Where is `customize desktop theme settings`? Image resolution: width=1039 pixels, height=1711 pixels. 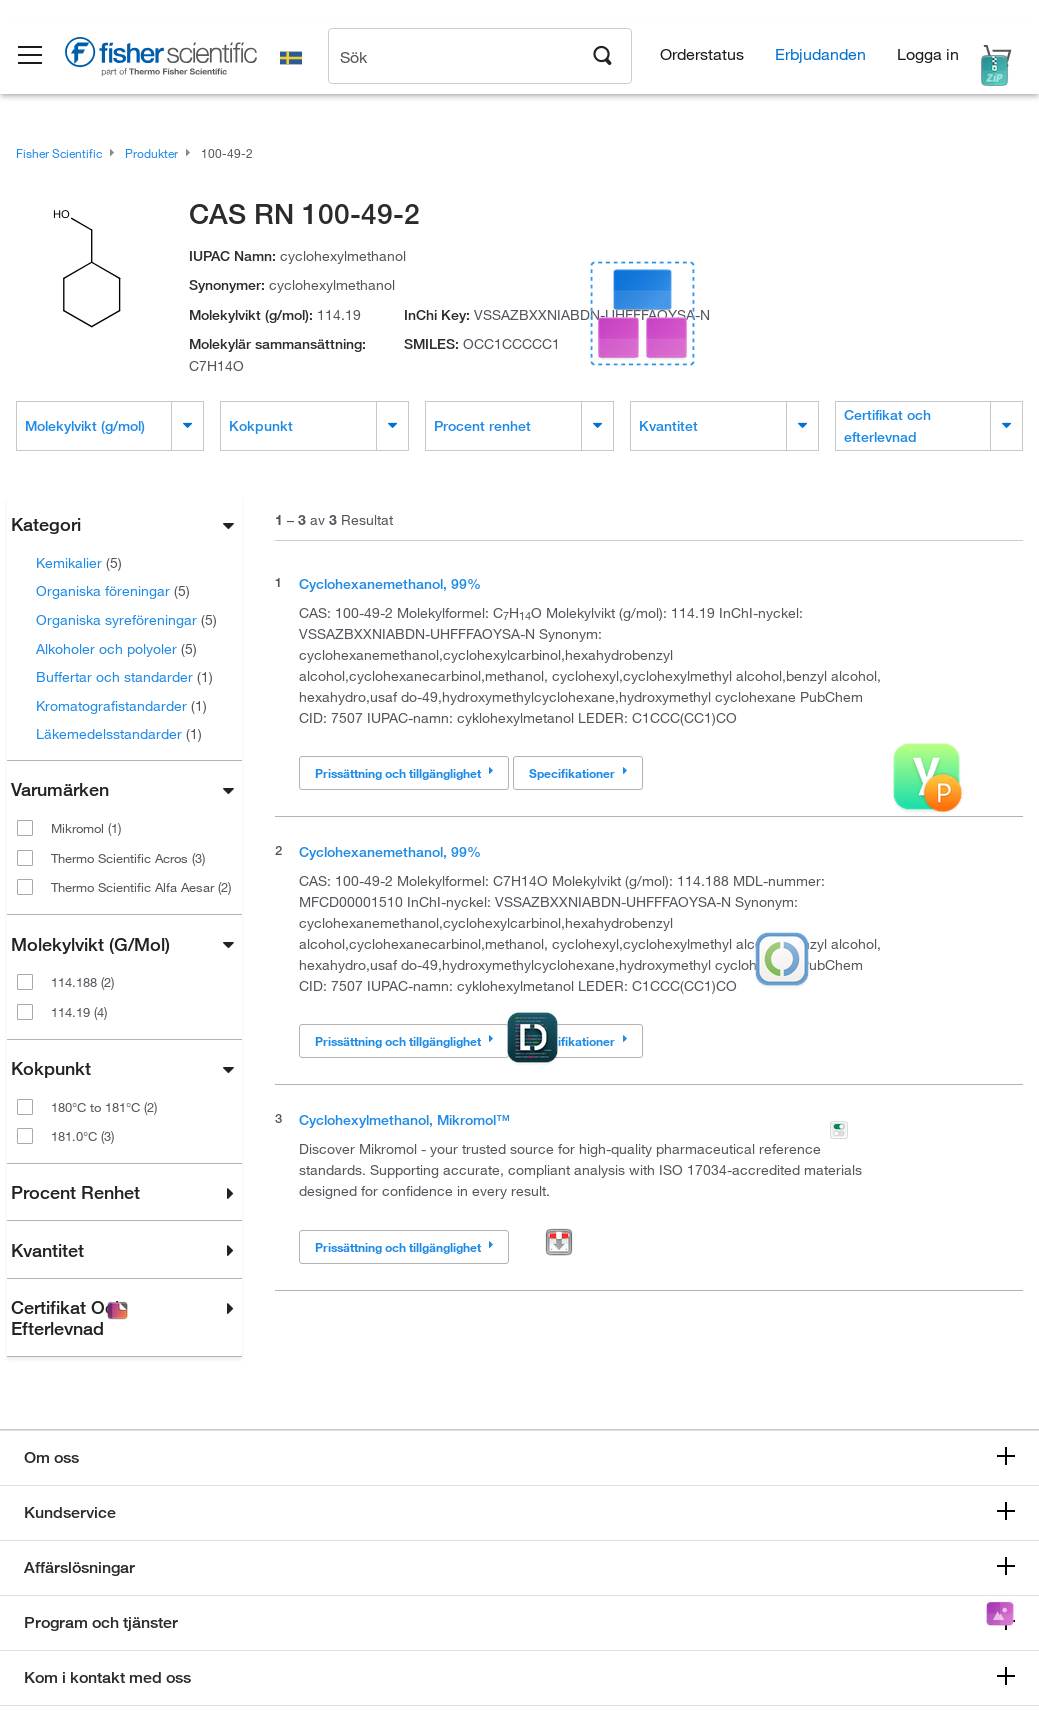 customize desktop theme settings is located at coordinates (117, 1310).